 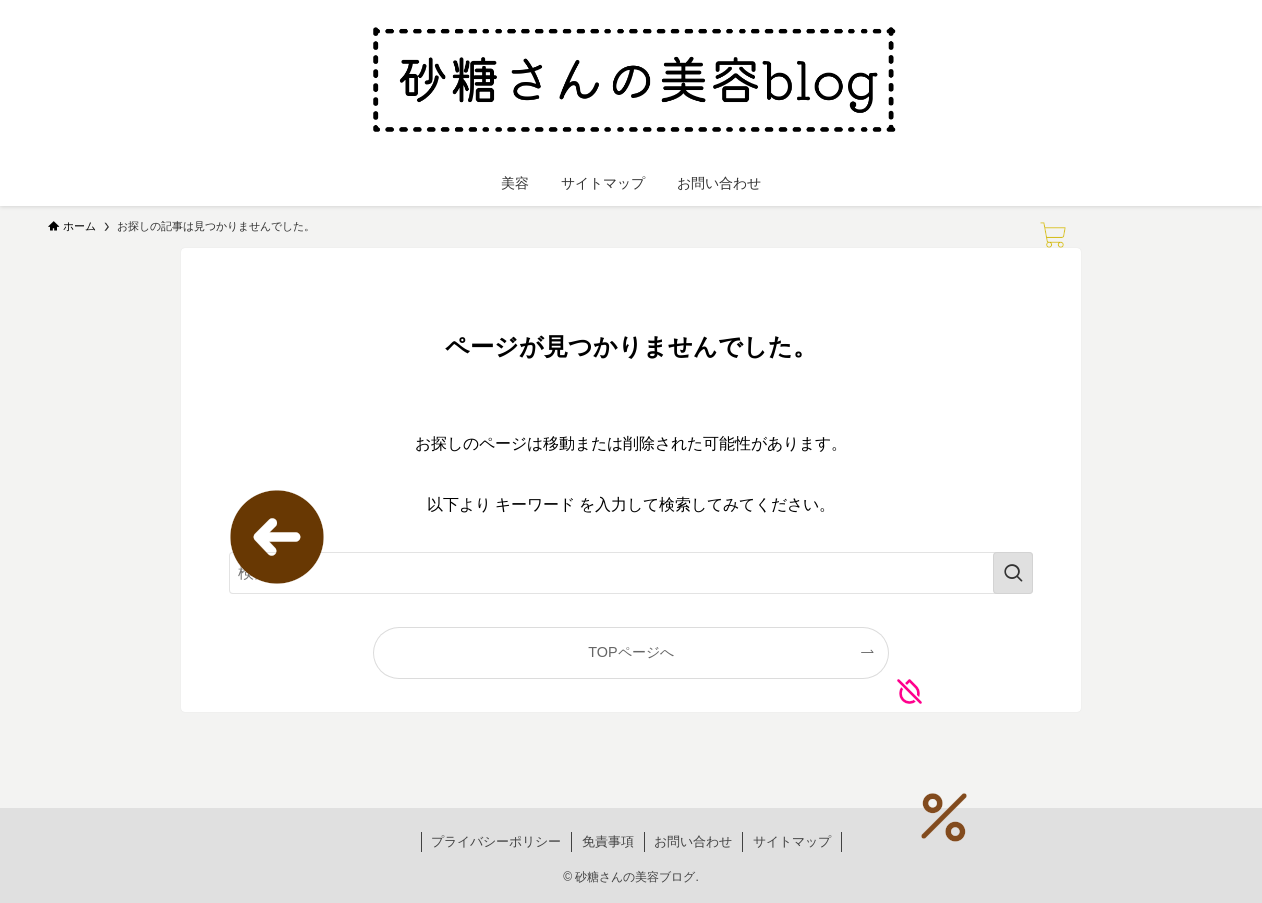 What do you see at coordinates (1053, 235) in the screenshot?
I see `view your shopping cart` at bounding box center [1053, 235].